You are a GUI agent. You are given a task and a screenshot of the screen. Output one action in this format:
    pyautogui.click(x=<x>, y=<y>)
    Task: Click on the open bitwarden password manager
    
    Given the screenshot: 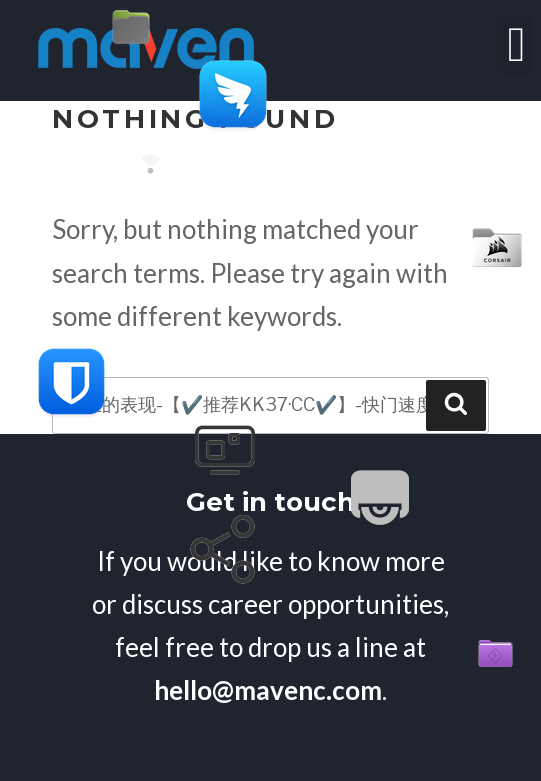 What is the action you would take?
    pyautogui.click(x=71, y=381)
    